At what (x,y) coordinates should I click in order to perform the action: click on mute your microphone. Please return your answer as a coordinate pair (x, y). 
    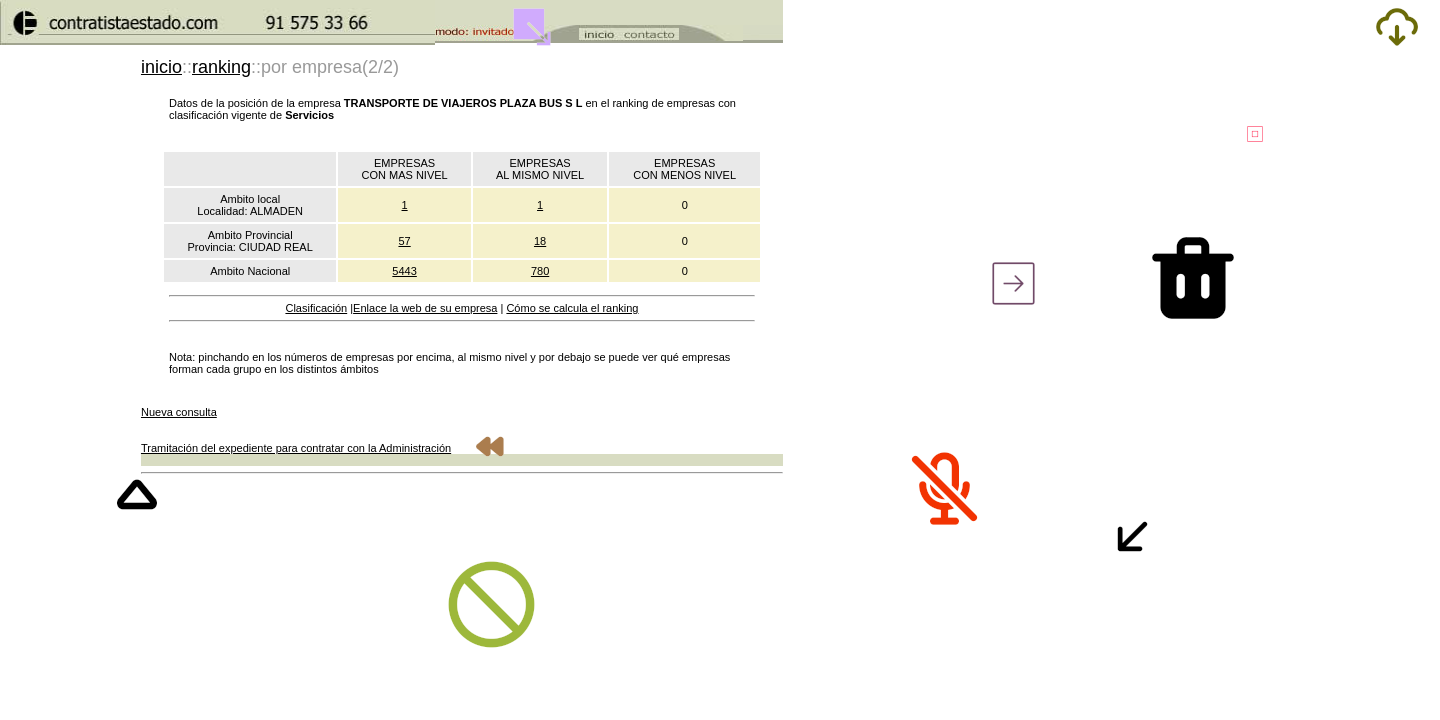
    Looking at the image, I should click on (944, 488).